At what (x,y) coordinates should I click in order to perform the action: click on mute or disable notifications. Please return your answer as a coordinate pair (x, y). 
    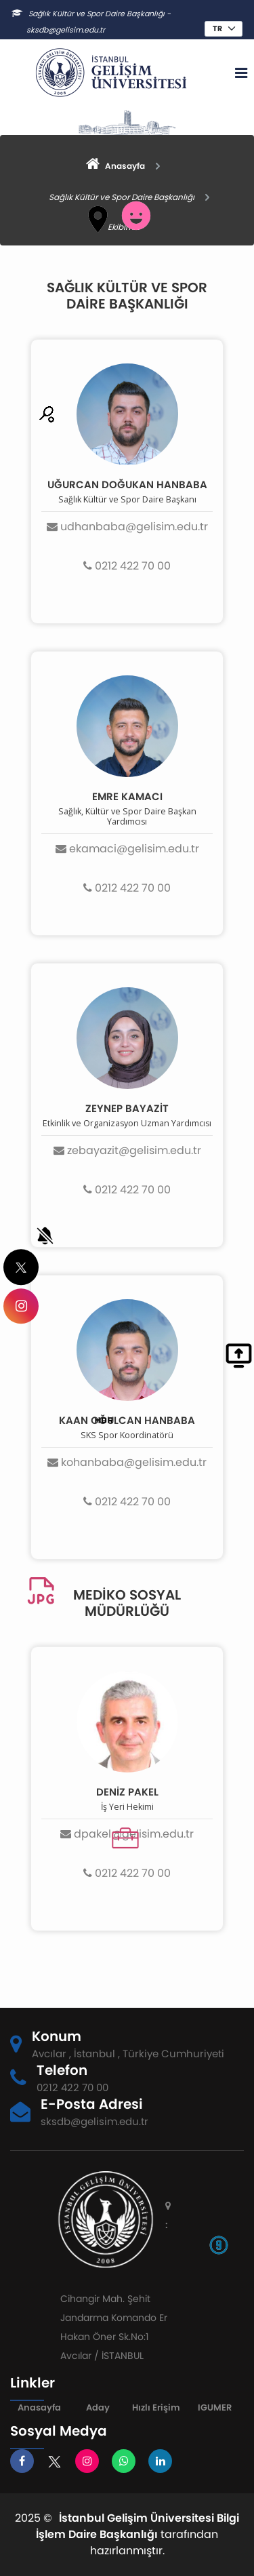
    Looking at the image, I should click on (45, 1235).